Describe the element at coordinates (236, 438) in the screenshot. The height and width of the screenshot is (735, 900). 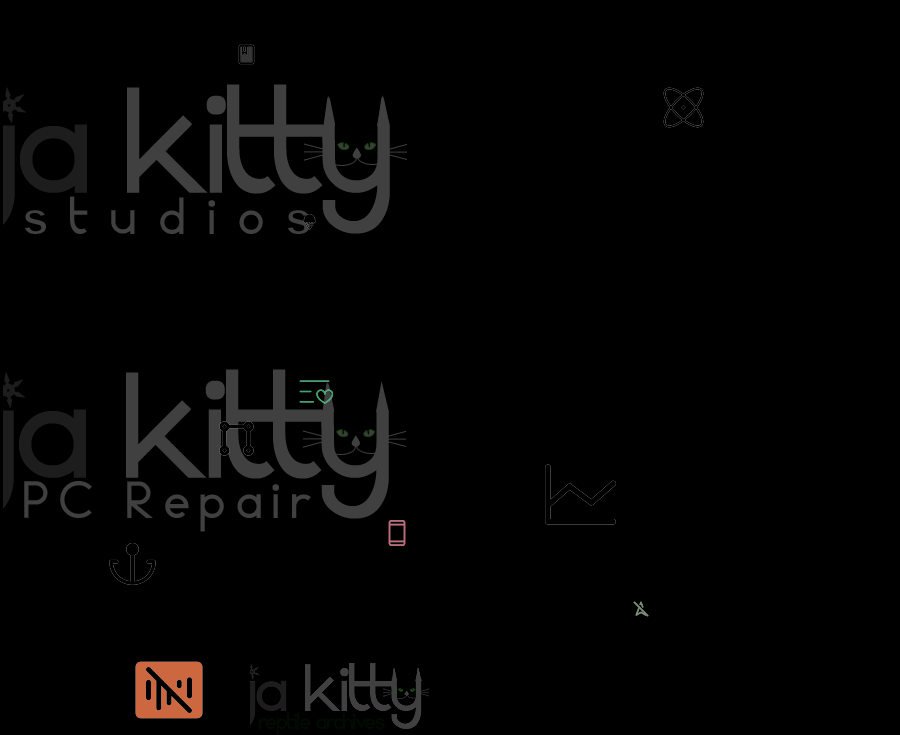
I see `connect nodes or create a path between points` at that location.